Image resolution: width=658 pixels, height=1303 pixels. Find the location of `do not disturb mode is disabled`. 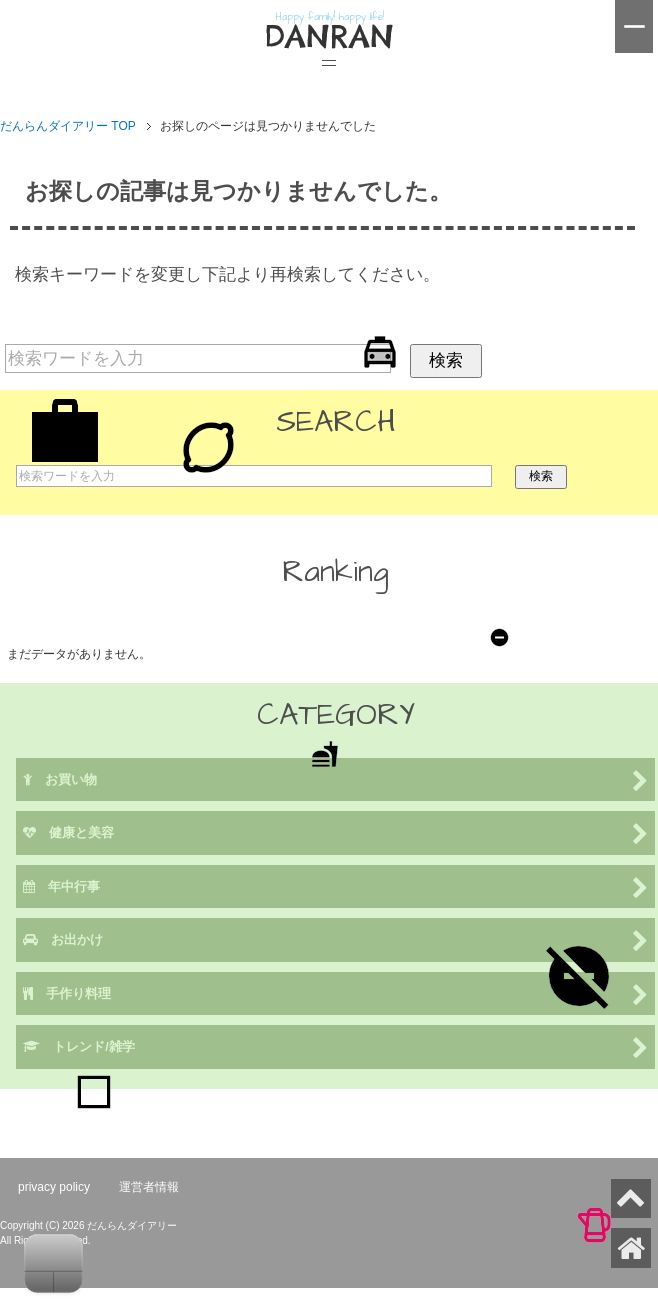

do not disturb mode is disabled is located at coordinates (579, 976).